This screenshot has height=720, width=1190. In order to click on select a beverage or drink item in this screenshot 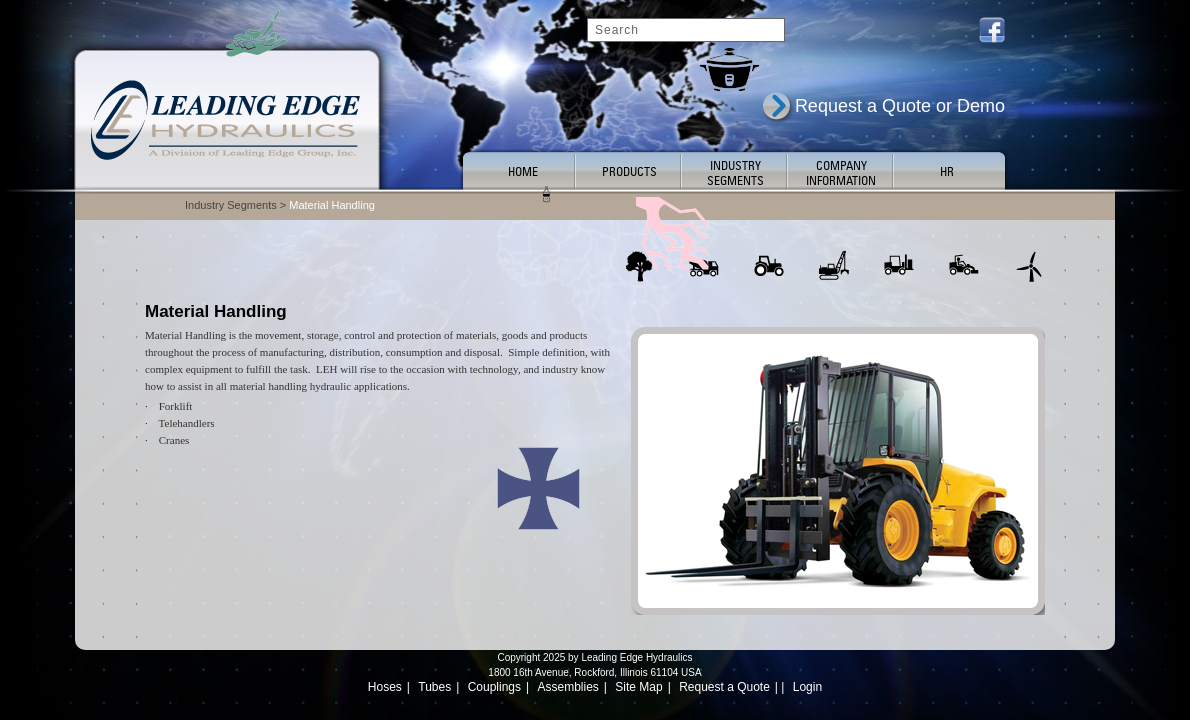, I will do `click(546, 194)`.